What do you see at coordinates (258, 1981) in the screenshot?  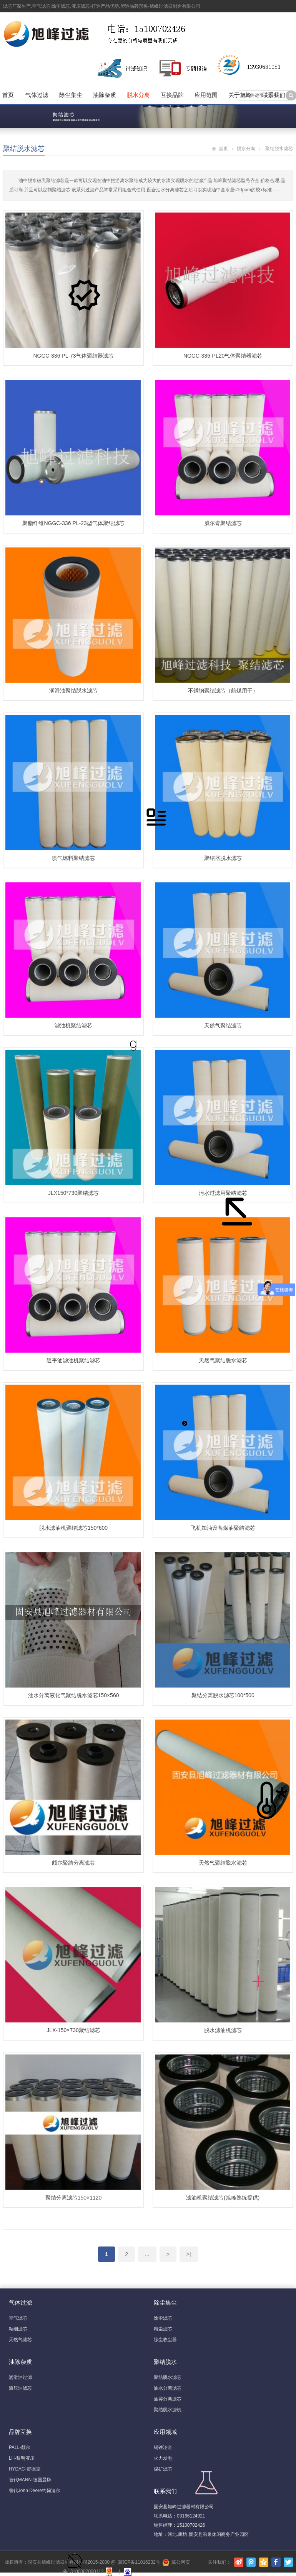 I see `add a new item` at bounding box center [258, 1981].